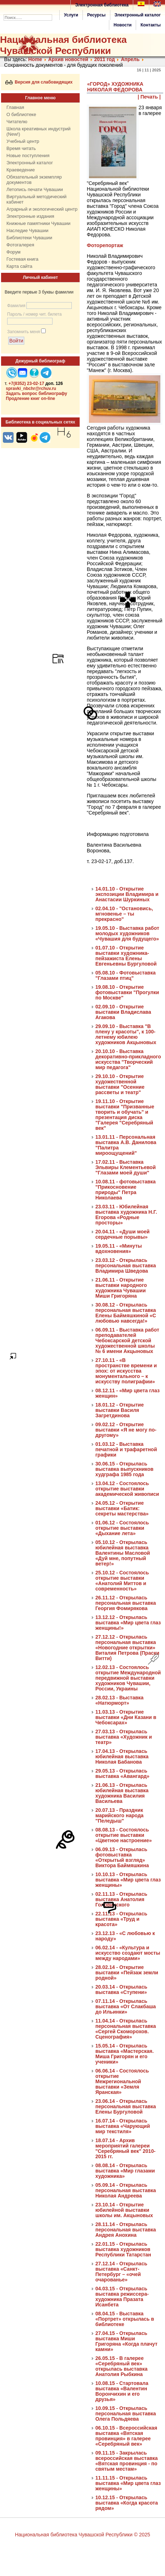 The image size is (165, 2576). I want to click on import or bring content into a container, so click(13, 1356).